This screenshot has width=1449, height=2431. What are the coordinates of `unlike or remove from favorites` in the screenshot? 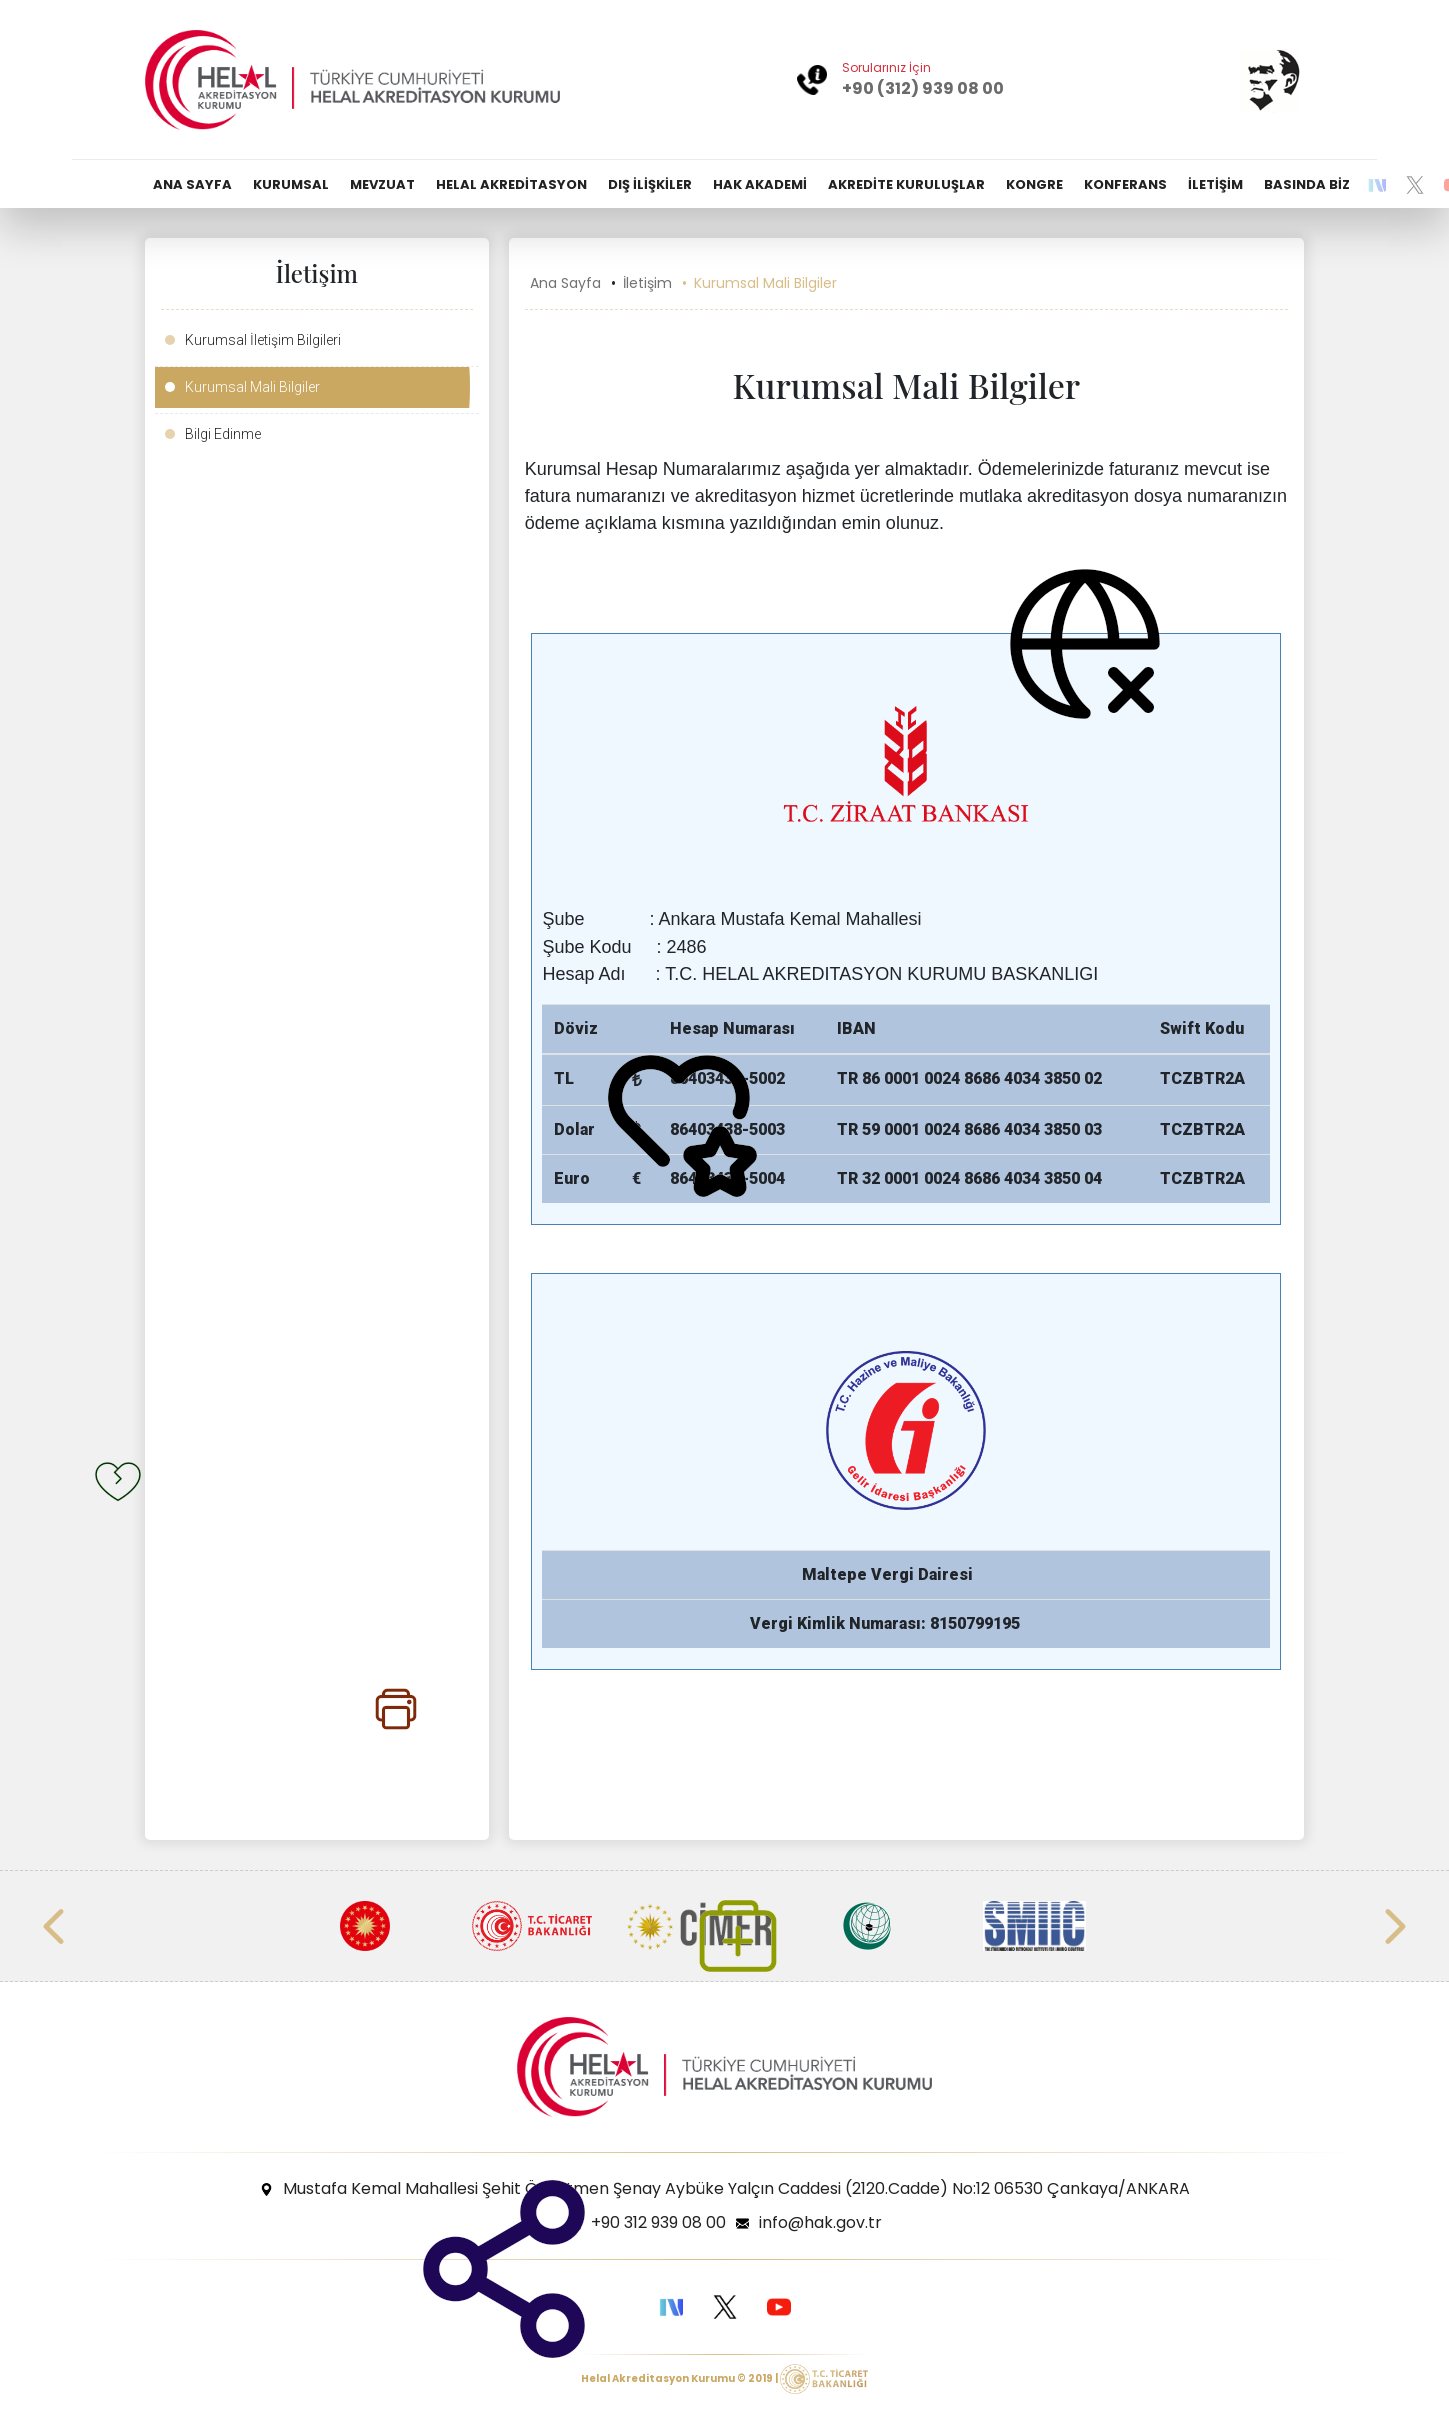 It's located at (118, 1480).